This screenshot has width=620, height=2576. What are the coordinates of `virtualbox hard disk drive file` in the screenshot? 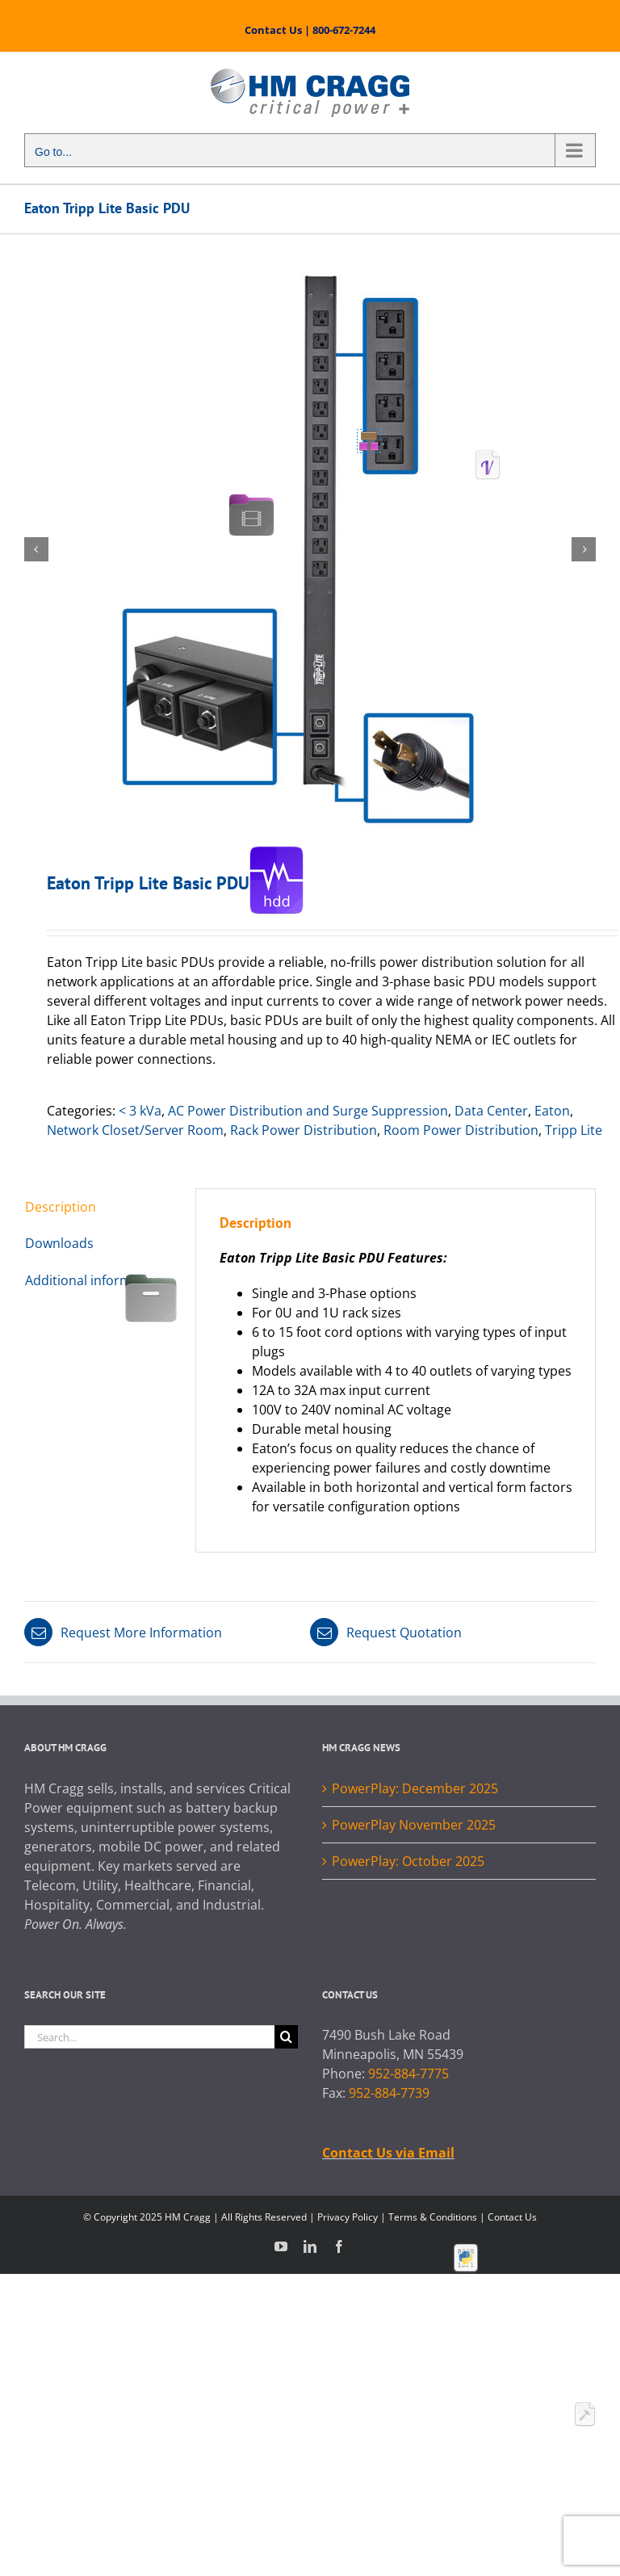 It's located at (276, 880).